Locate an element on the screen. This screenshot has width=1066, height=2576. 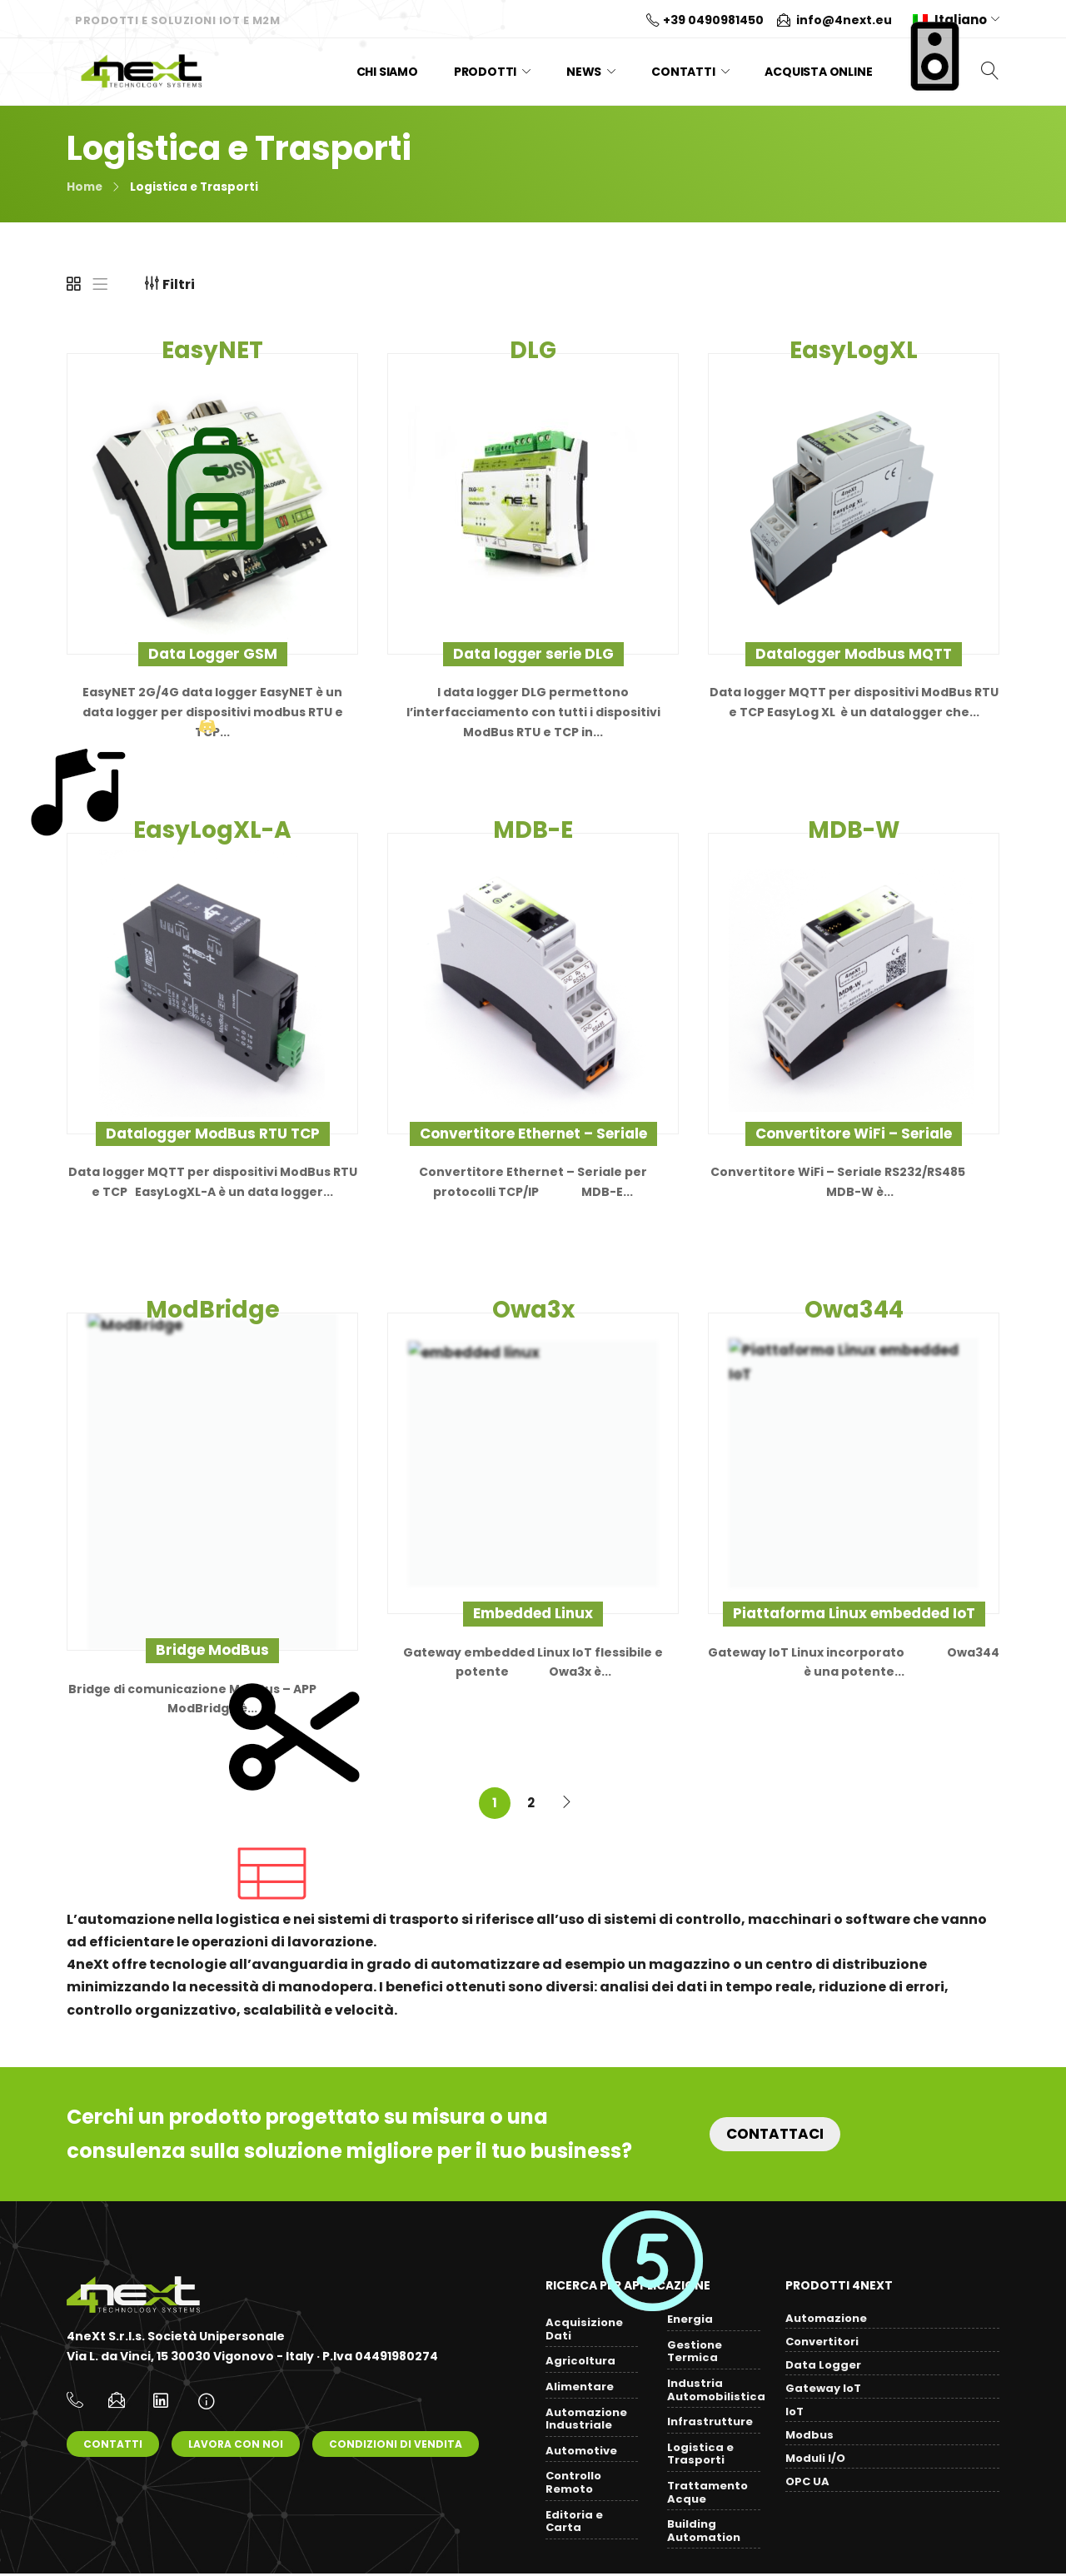
adjust speaker or audio output settings is located at coordinates (934, 56).